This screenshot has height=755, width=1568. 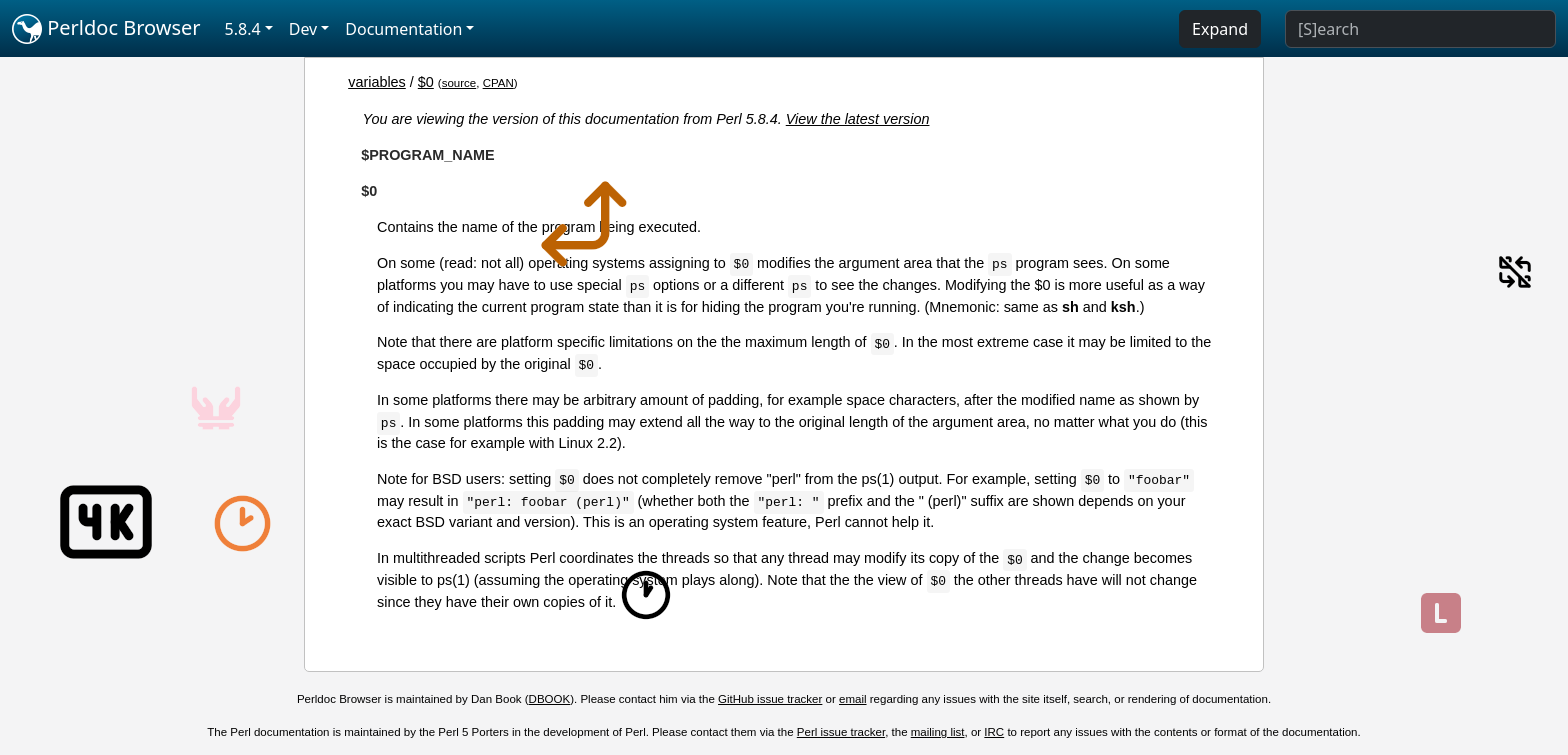 What do you see at coordinates (1515, 272) in the screenshot?
I see `shuffle or swap mode disabled` at bounding box center [1515, 272].